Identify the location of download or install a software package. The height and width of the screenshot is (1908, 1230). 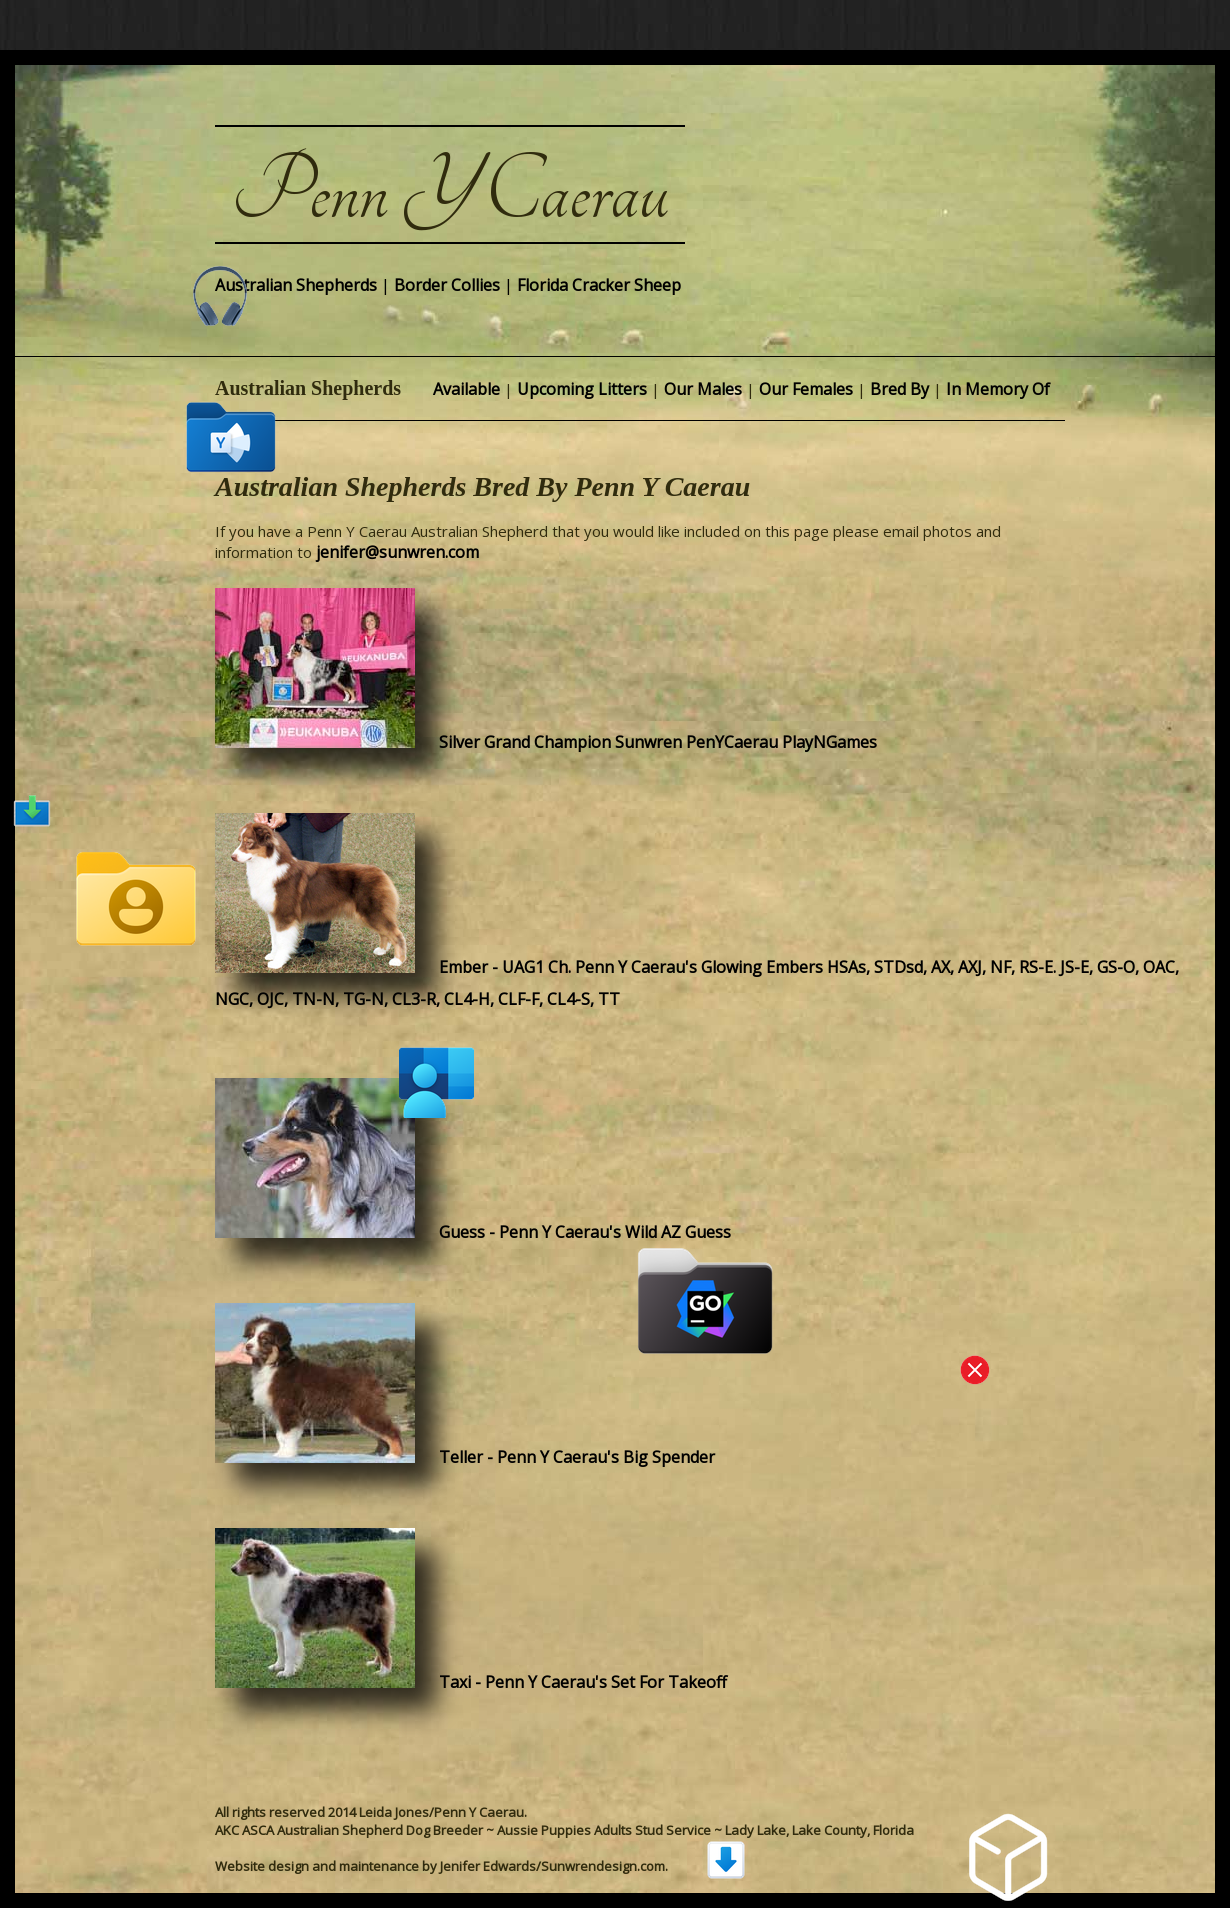
(32, 811).